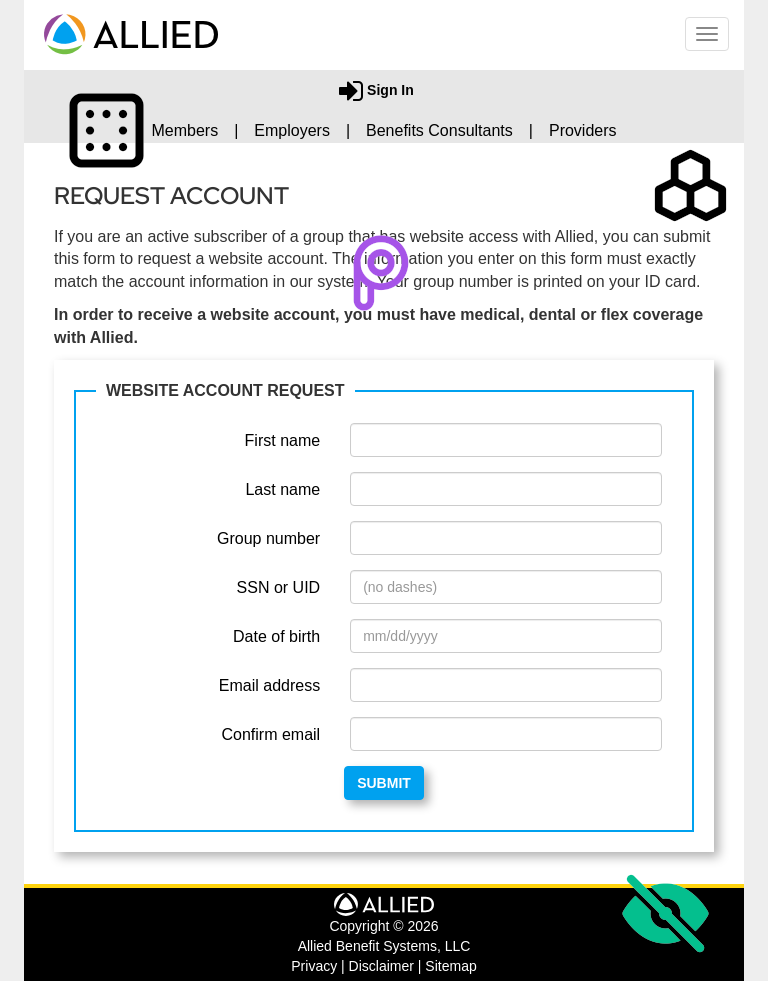 The height and width of the screenshot is (981, 768). Describe the element at coordinates (690, 185) in the screenshot. I see `view modular components or building blocks` at that location.